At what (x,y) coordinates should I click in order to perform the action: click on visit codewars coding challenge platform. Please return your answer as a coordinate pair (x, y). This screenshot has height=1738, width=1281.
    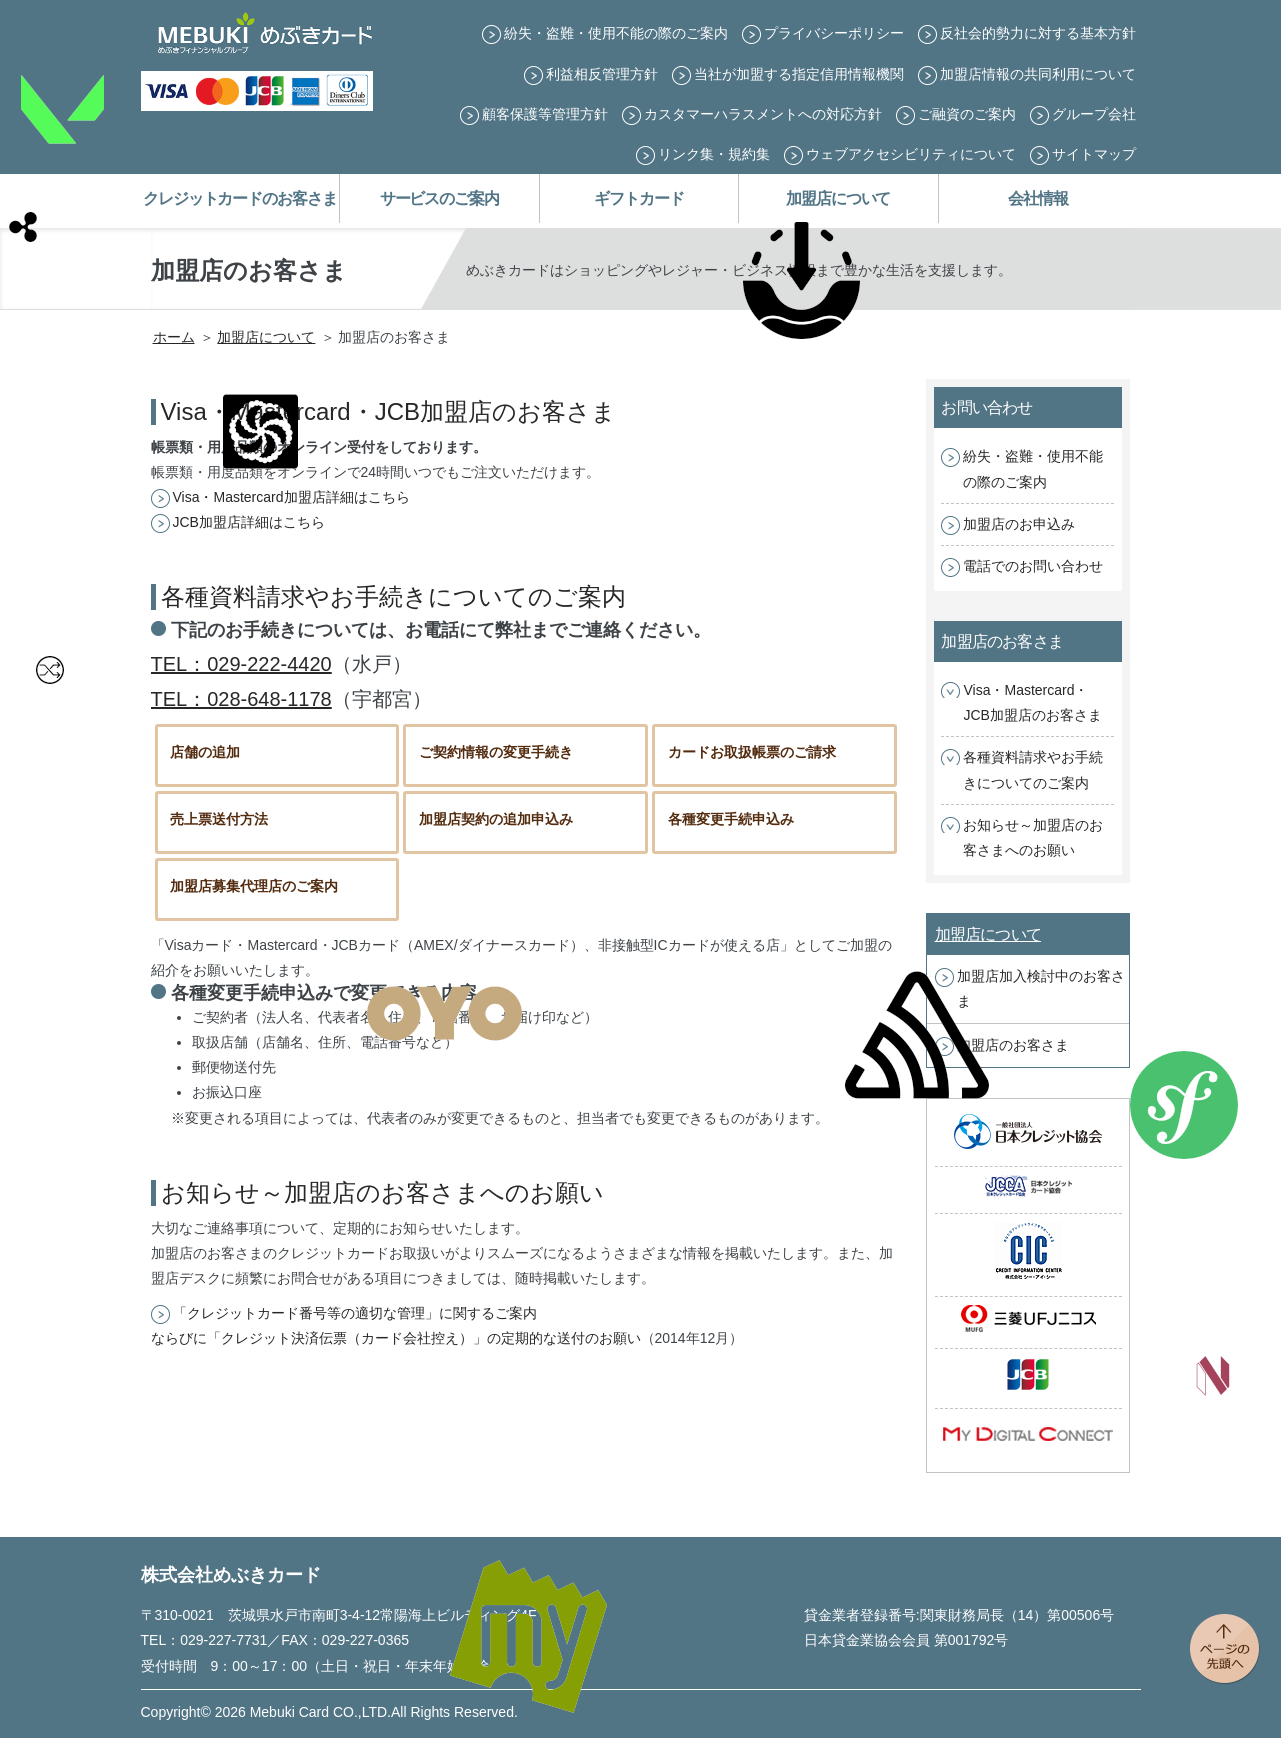
    Looking at the image, I should click on (260, 431).